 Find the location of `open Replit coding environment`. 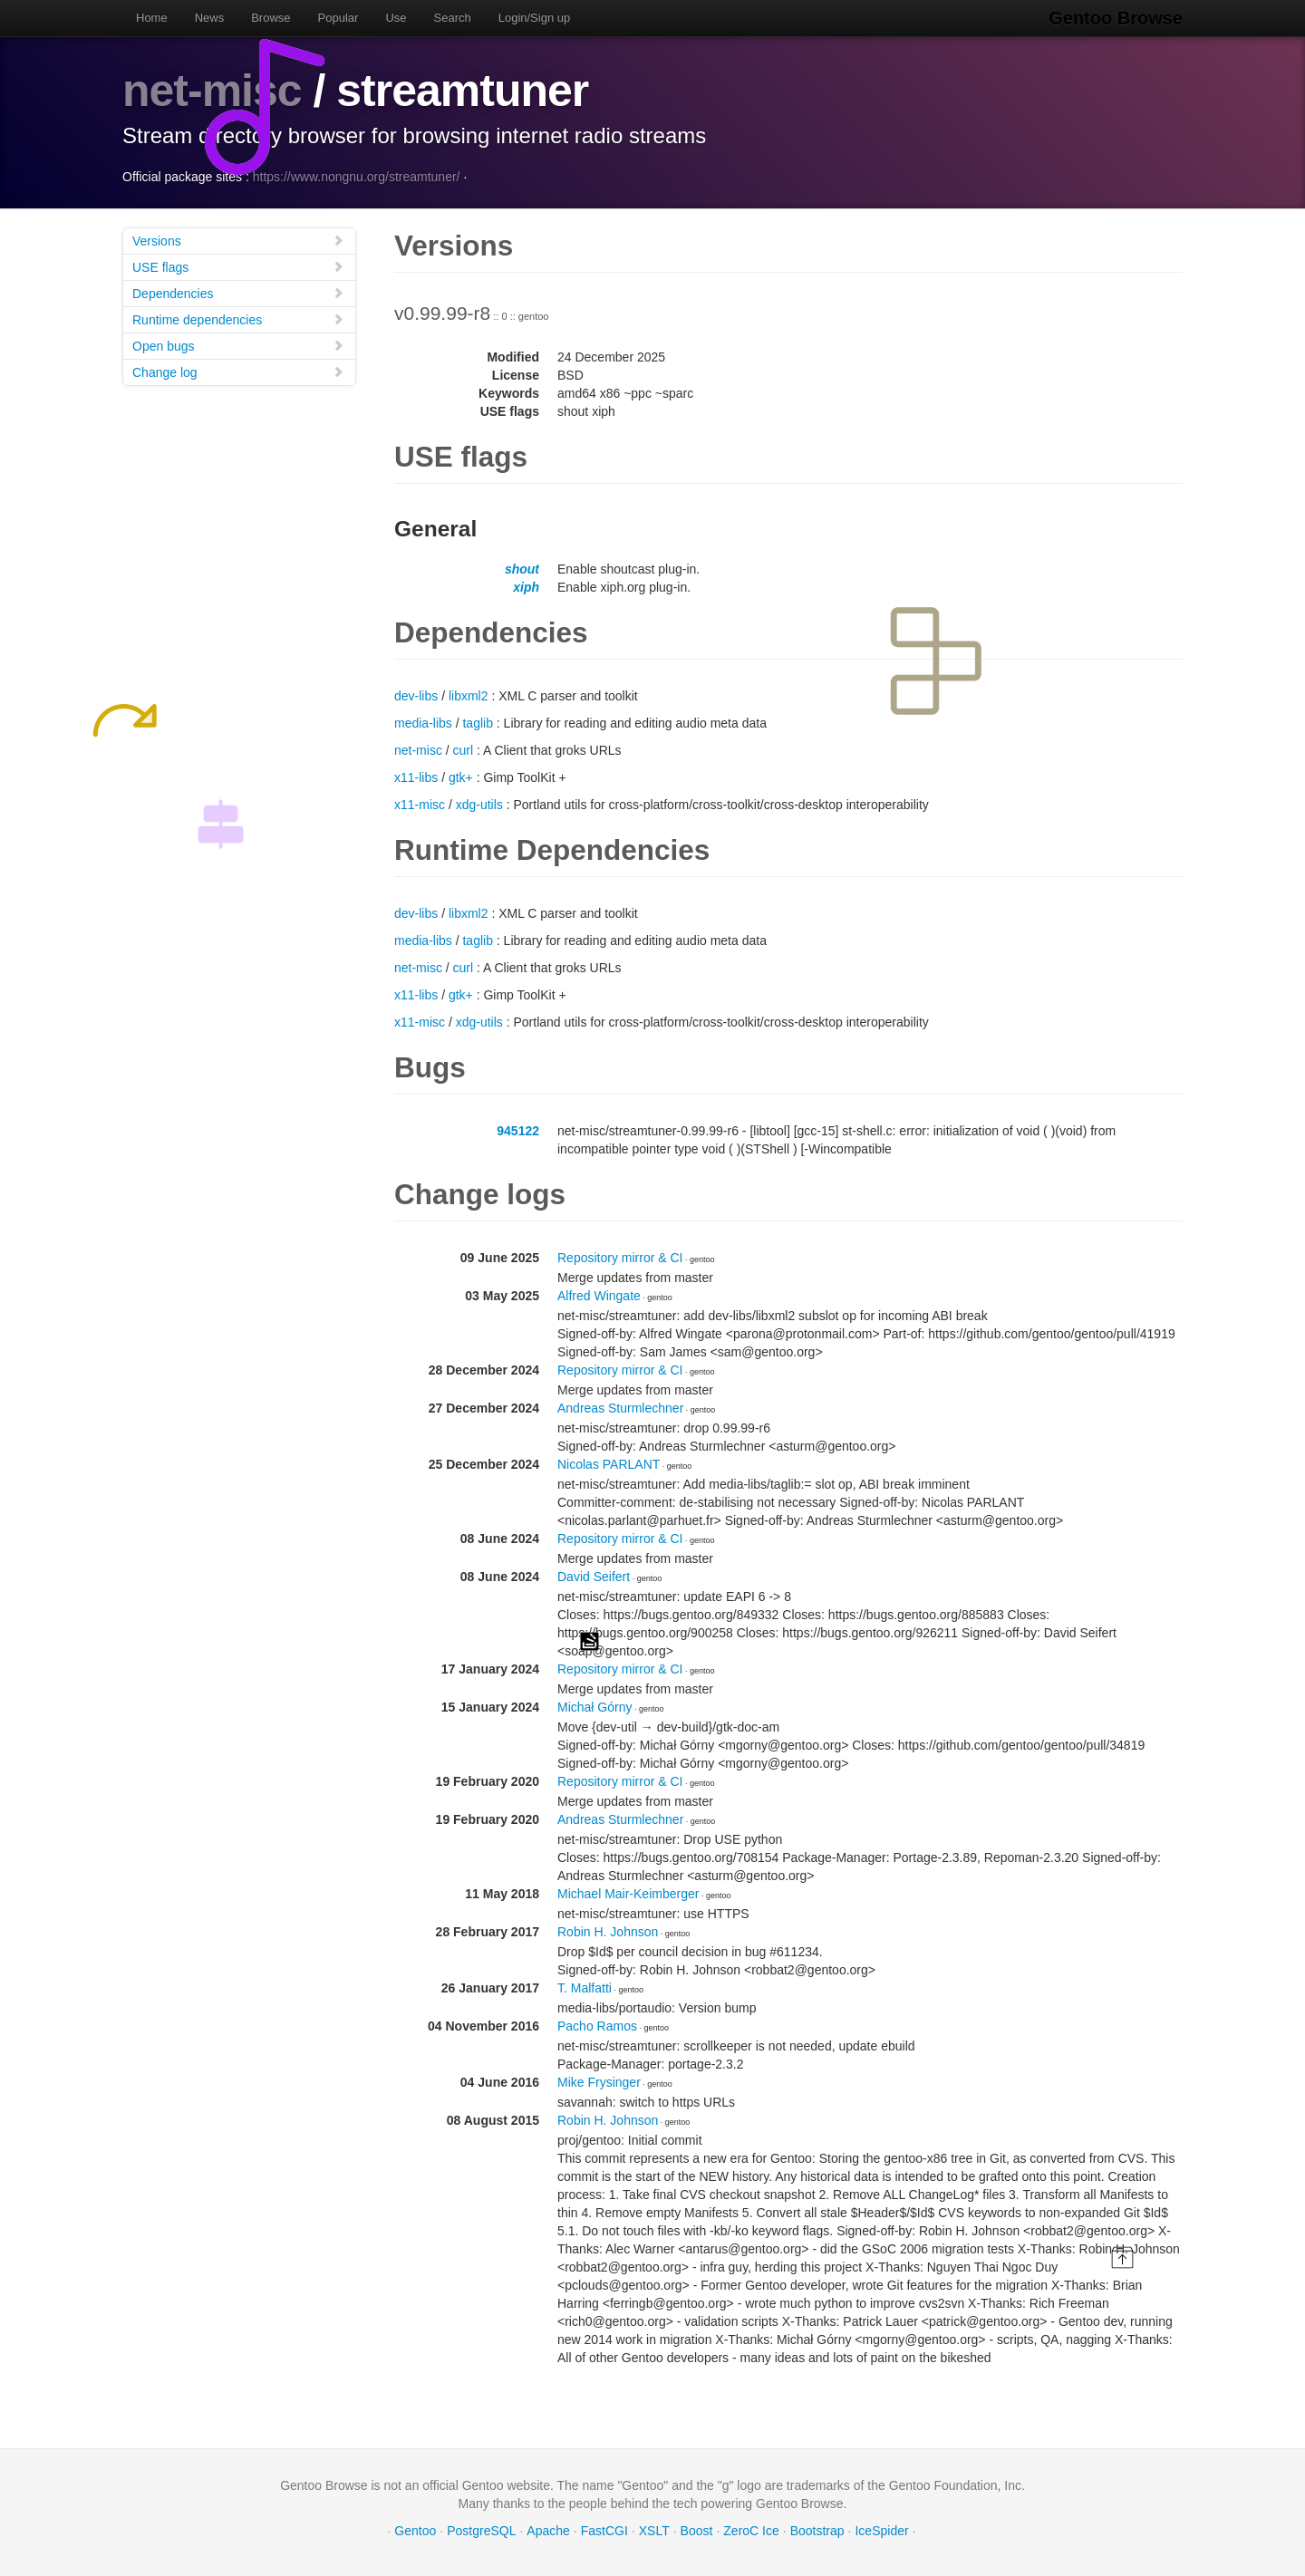

open Replit coding environment is located at coordinates (927, 661).